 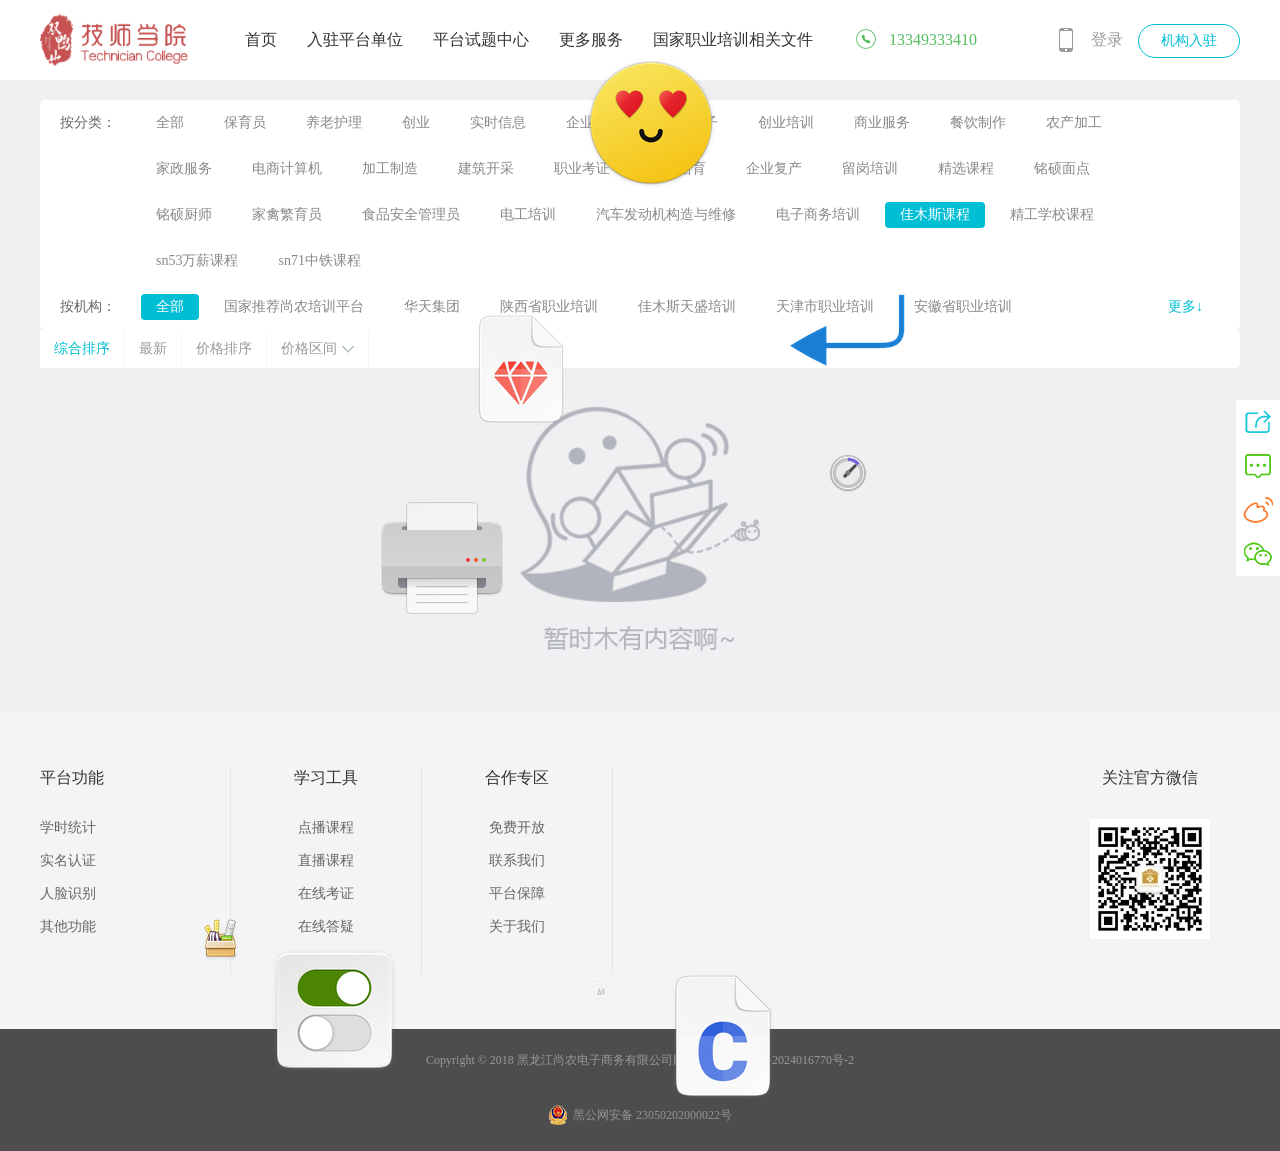 I want to click on open system tweaks or settings customization, so click(x=334, y=1010).